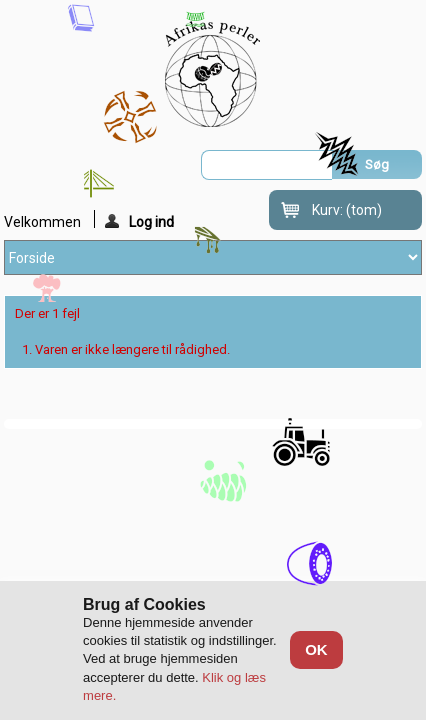  Describe the element at coordinates (46, 287) in the screenshot. I see `enter a treehouse or forest dwelling` at that location.